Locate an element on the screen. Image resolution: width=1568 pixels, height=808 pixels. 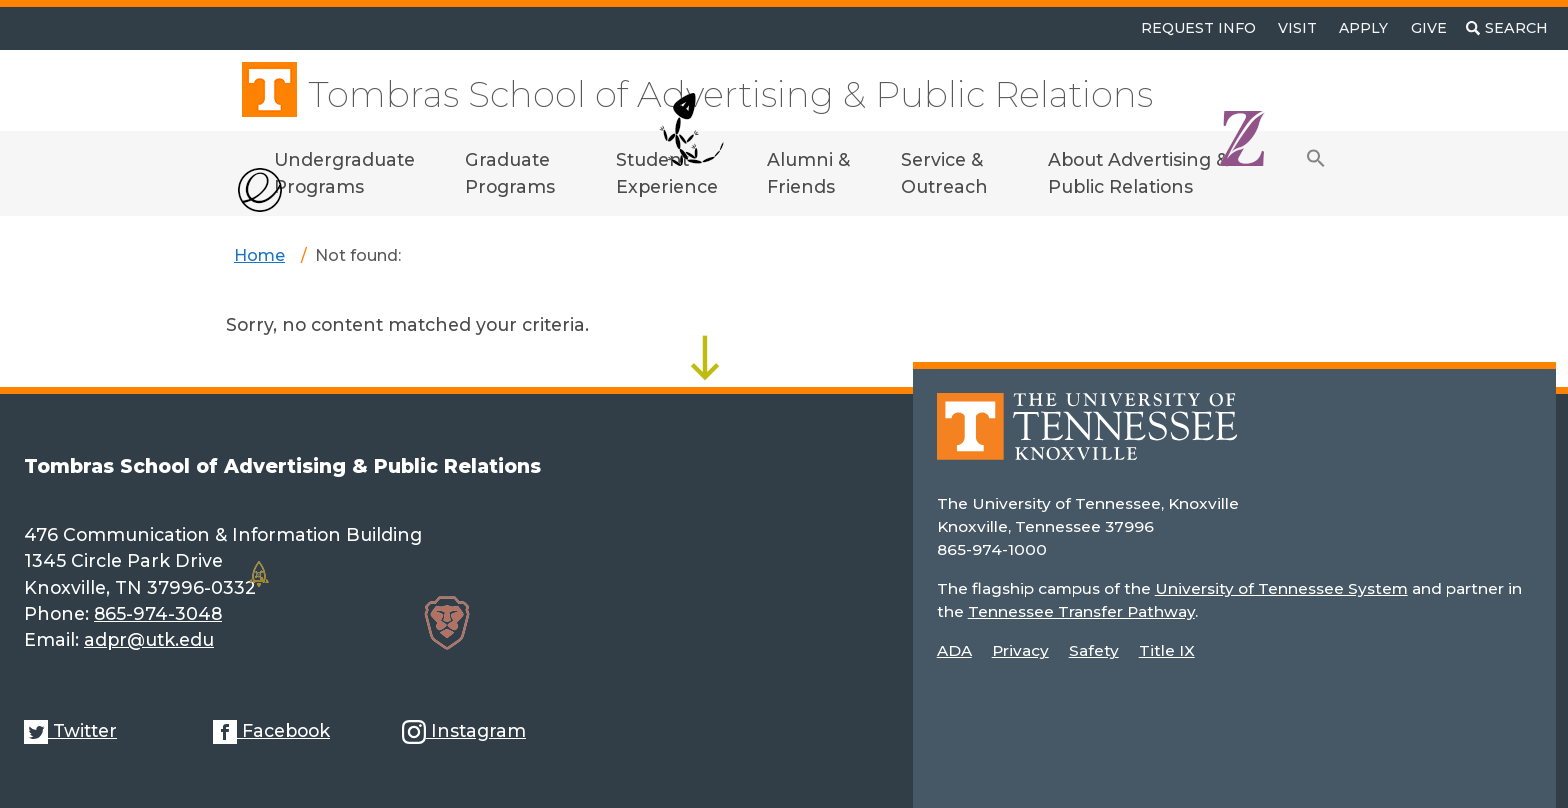
visit fossil scm website or documentation is located at coordinates (691, 129).